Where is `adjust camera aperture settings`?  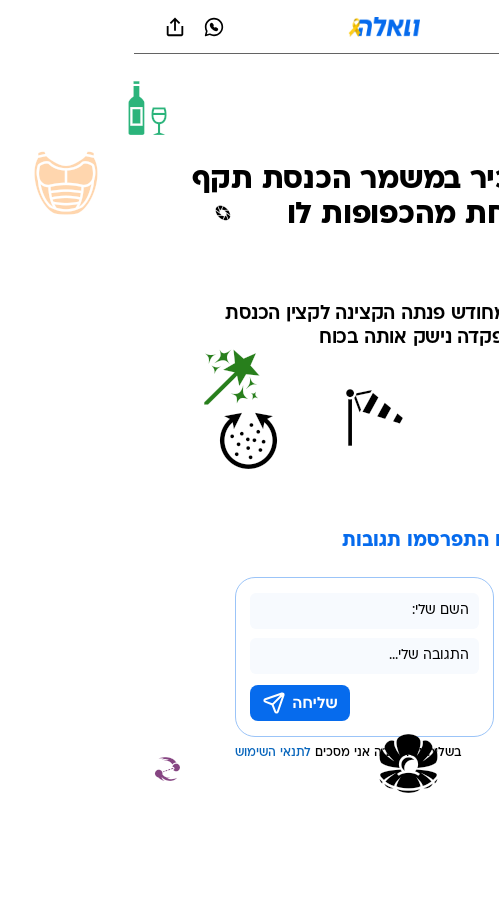 adjust camera aperture settings is located at coordinates (223, 213).